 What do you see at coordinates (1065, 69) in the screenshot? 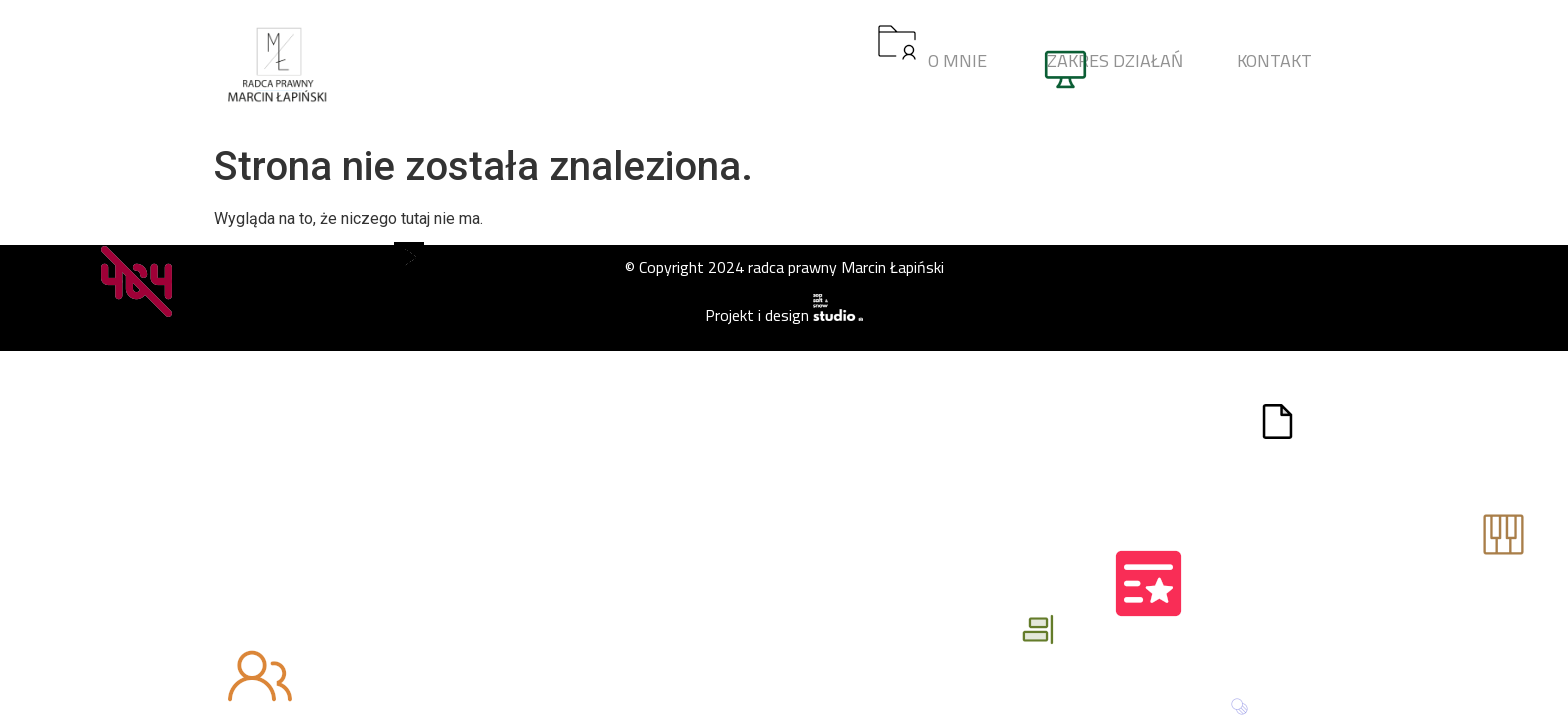
I see `view on desktop device` at bounding box center [1065, 69].